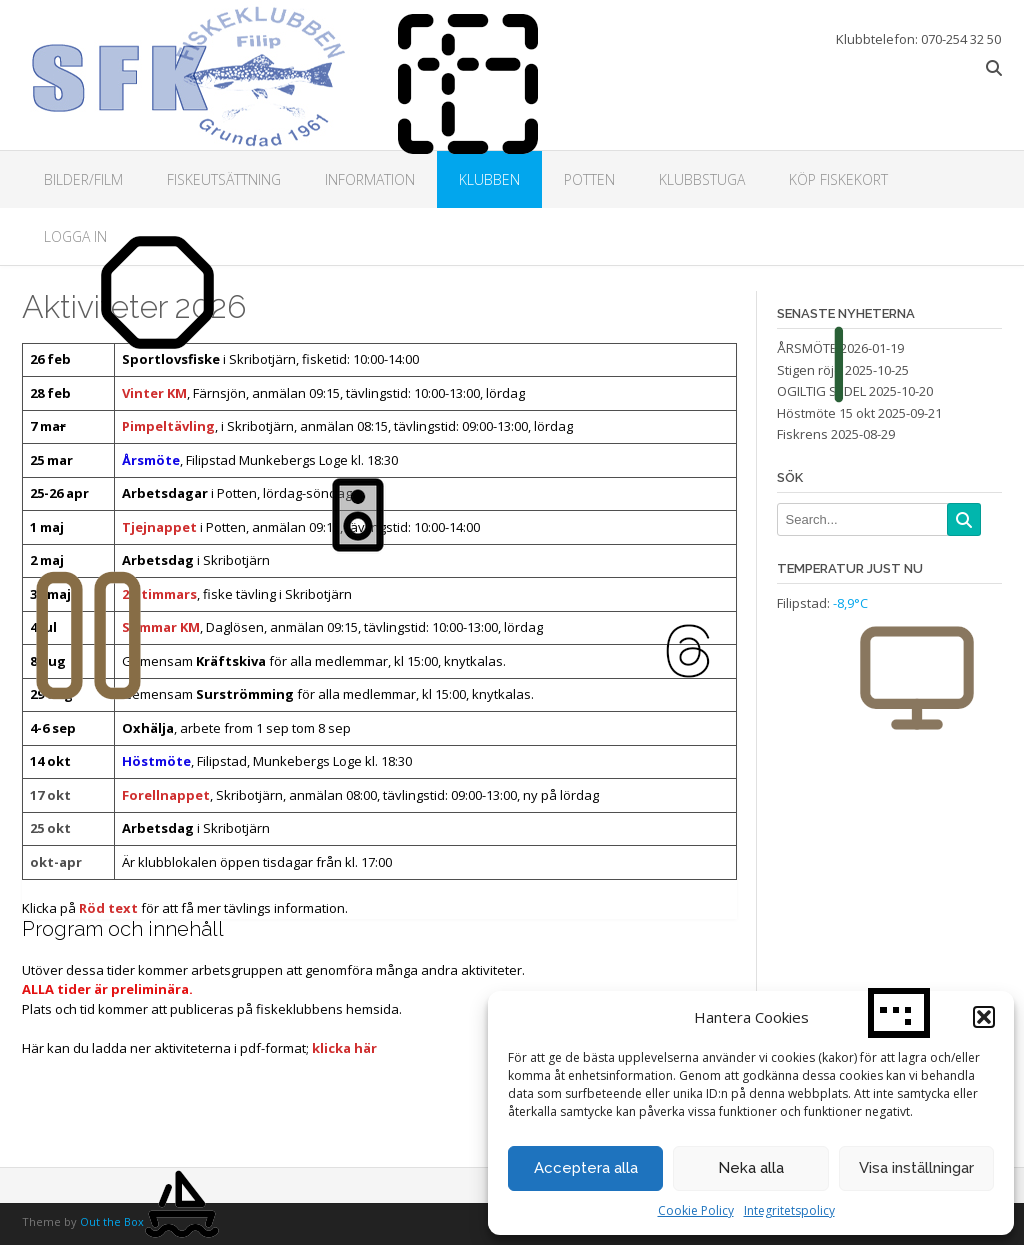  What do you see at coordinates (468, 84) in the screenshot?
I see `create a new project from template` at bounding box center [468, 84].